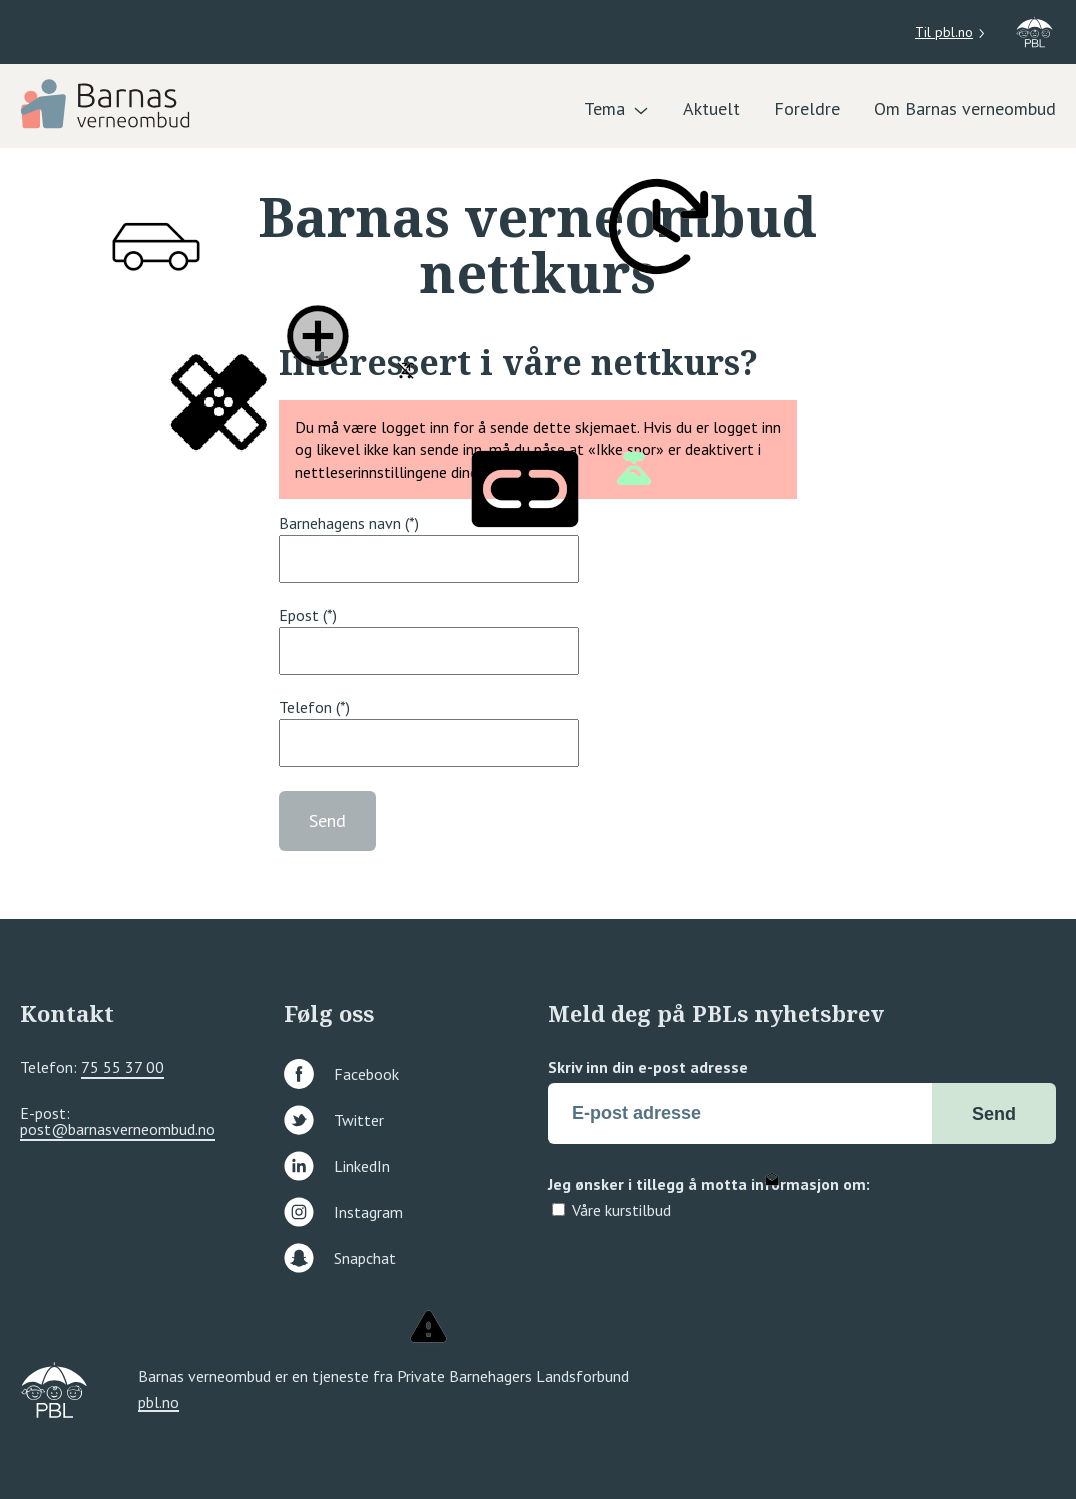 This screenshot has width=1076, height=1499. I want to click on indicates strollers are not permitted in this area, so click(406, 370).